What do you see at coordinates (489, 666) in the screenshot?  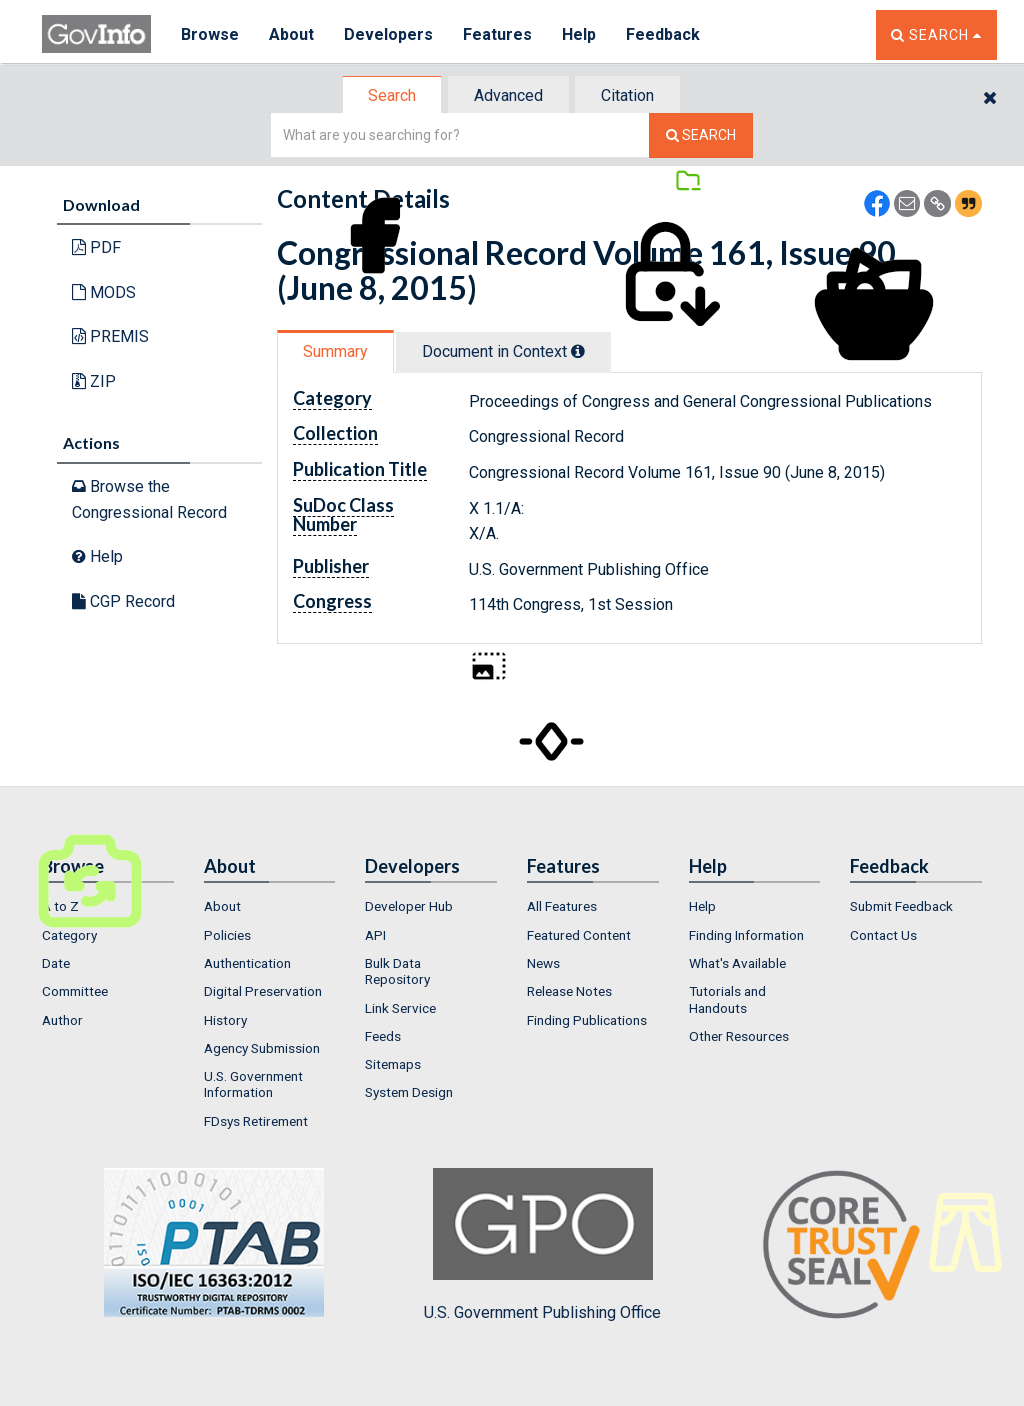 I see `resize image to large format` at bounding box center [489, 666].